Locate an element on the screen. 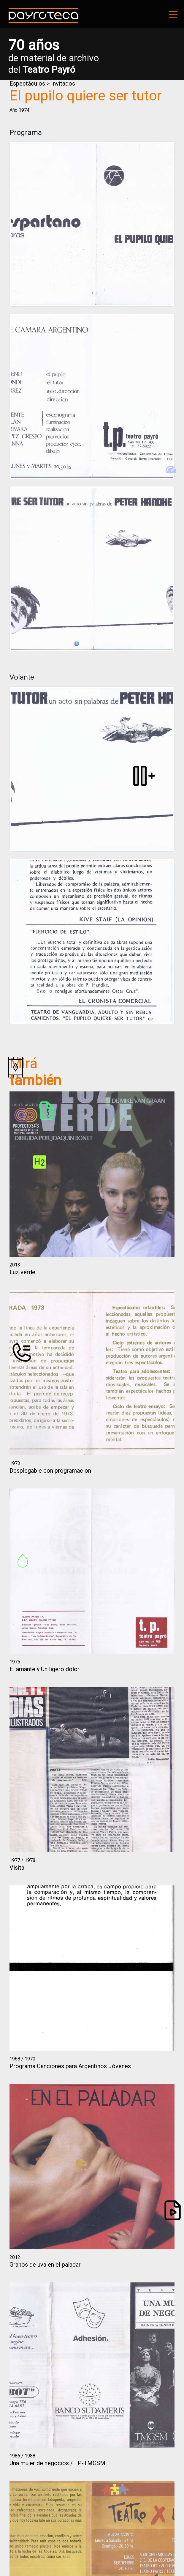 The height and width of the screenshot is (2576, 184). format text as heading level 2 is located at coordinates (39, 1162).